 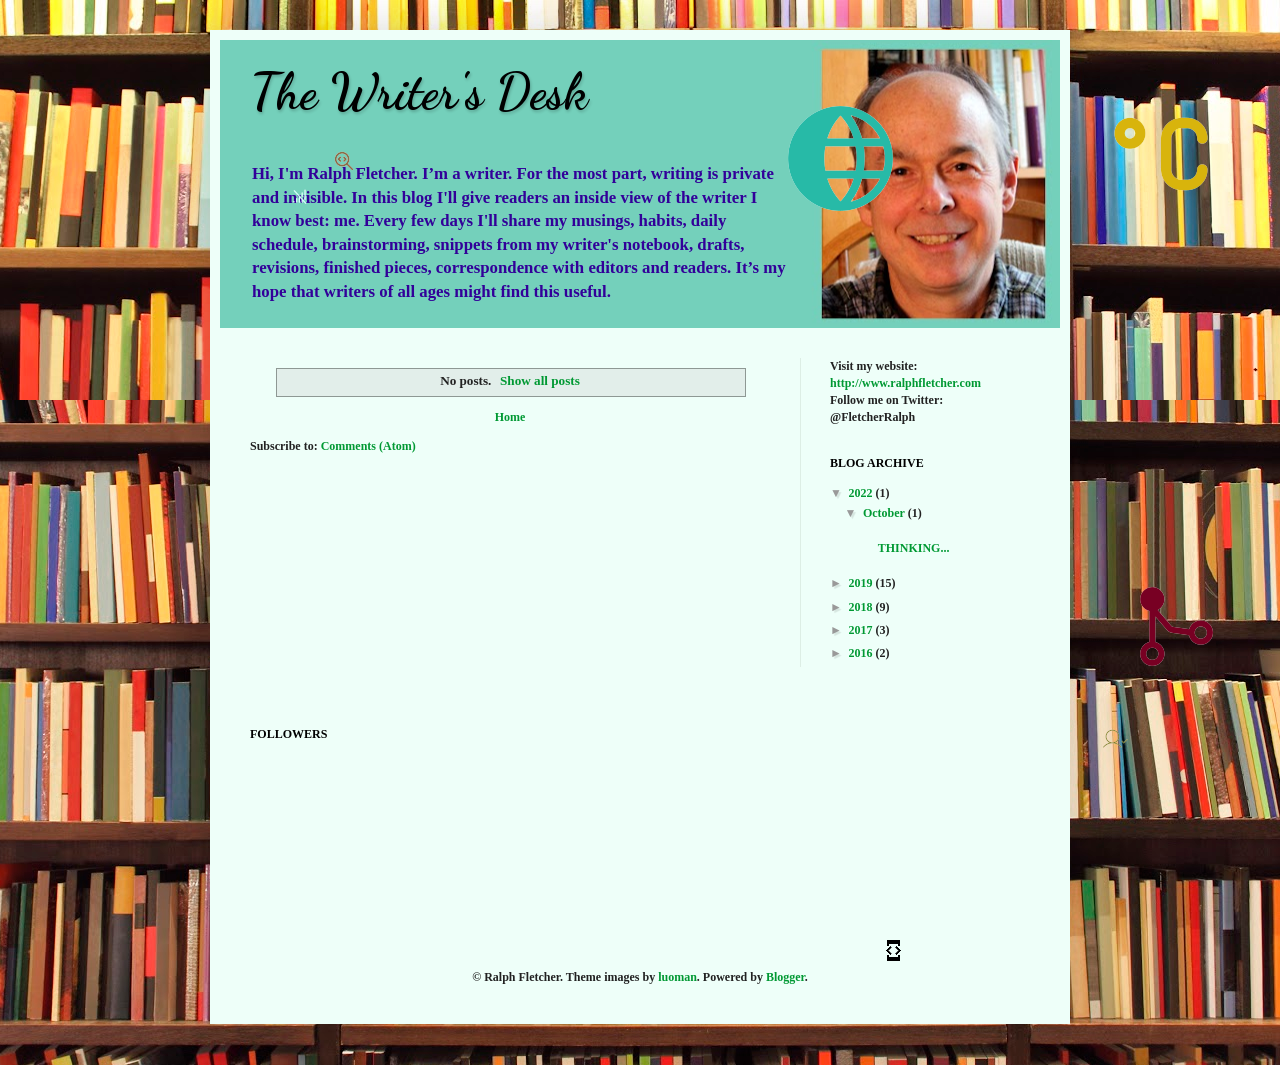 I want to click on enable developer mode on device, so click(x=893, y=950).